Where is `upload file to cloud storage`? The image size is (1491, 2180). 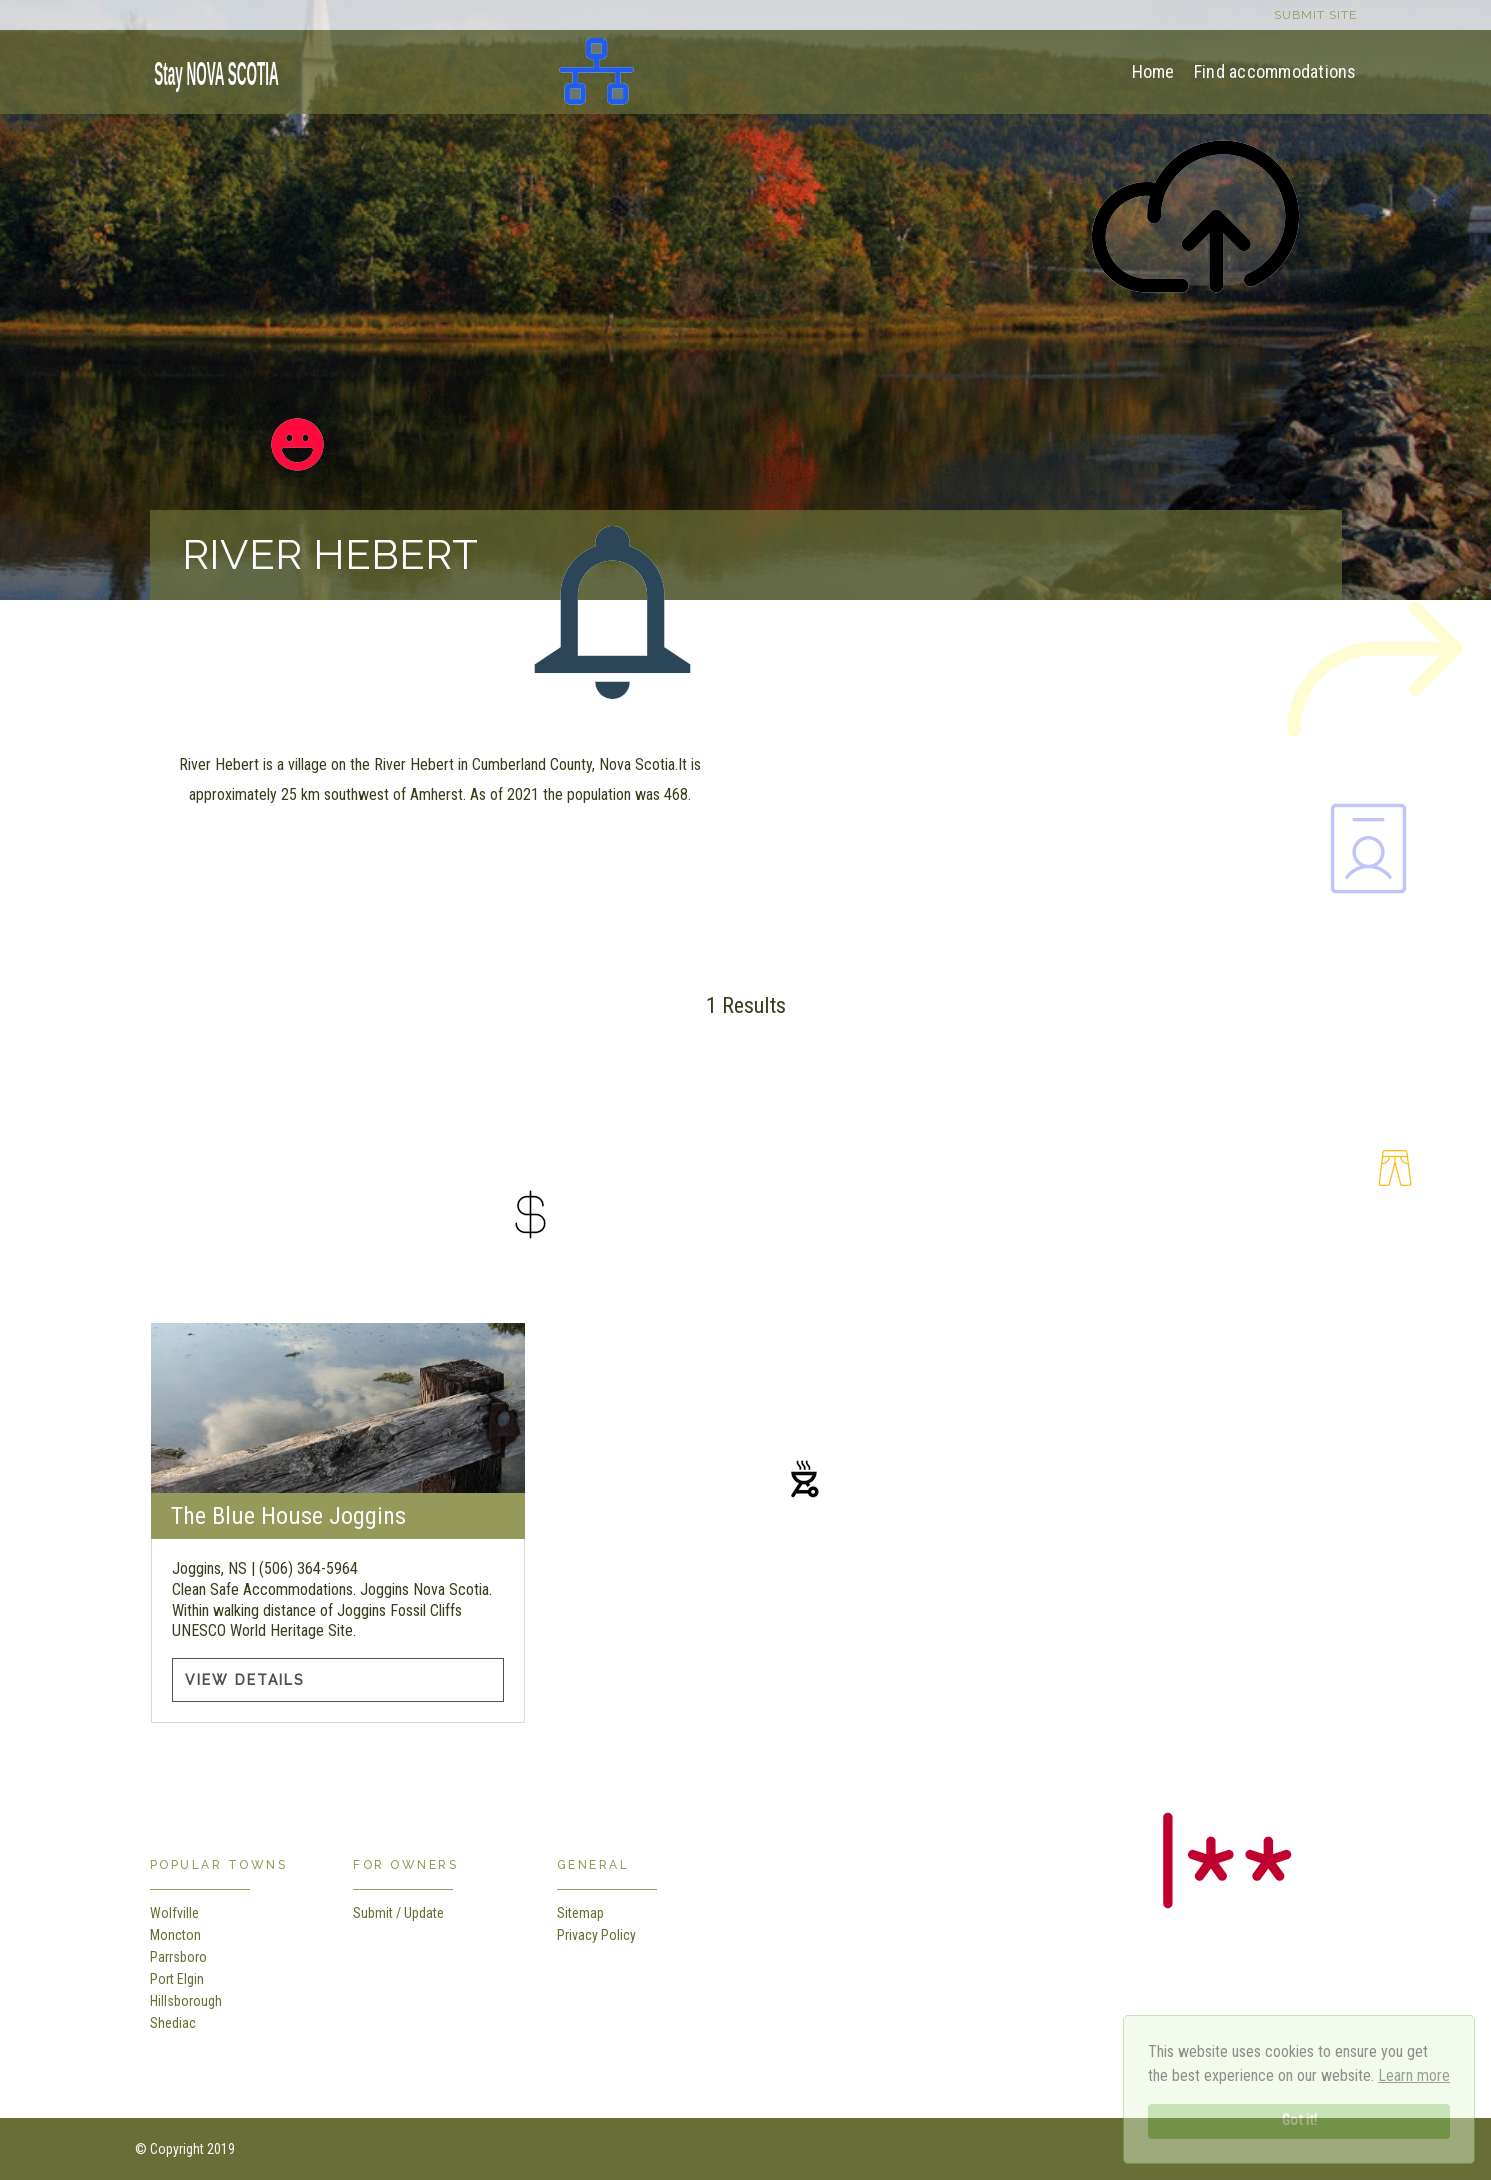 upload file to cloud storage is located at coordinates (1195, 216).